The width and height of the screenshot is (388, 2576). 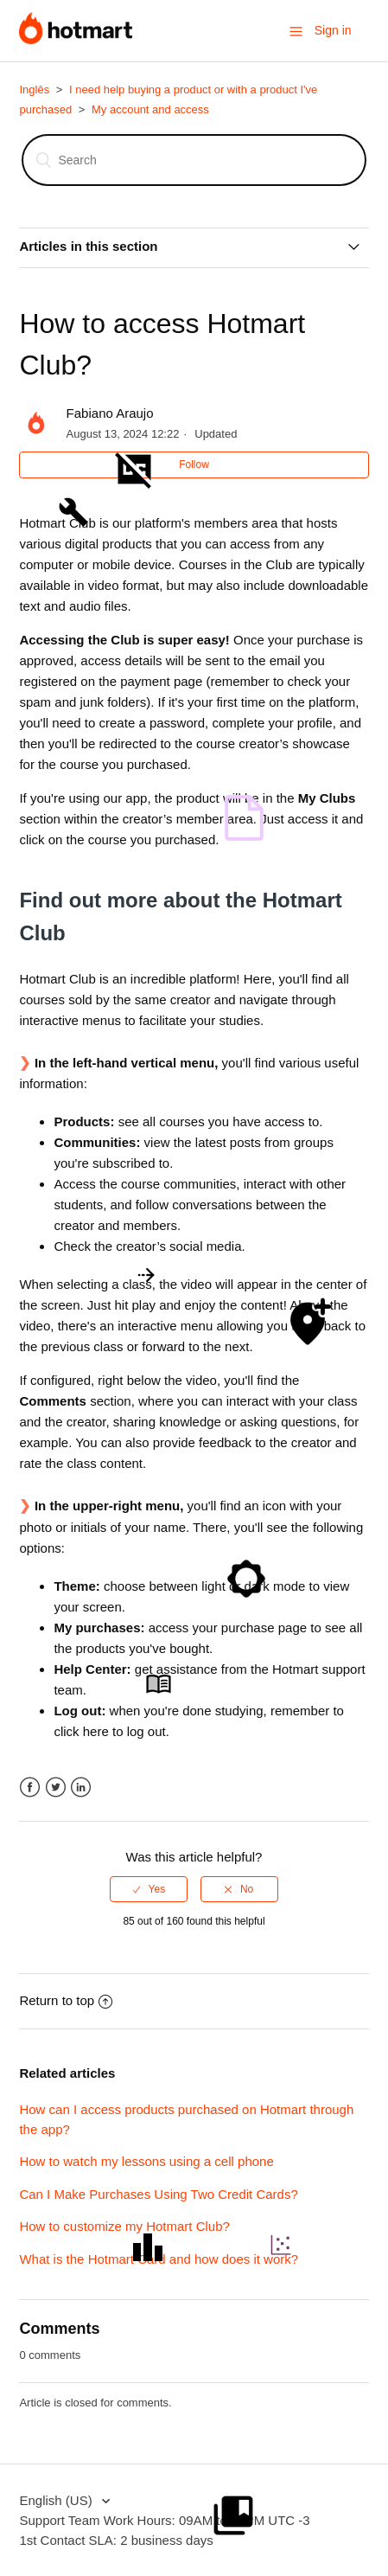 I want to click on continue to the next step, so click(x=146, y=1275).